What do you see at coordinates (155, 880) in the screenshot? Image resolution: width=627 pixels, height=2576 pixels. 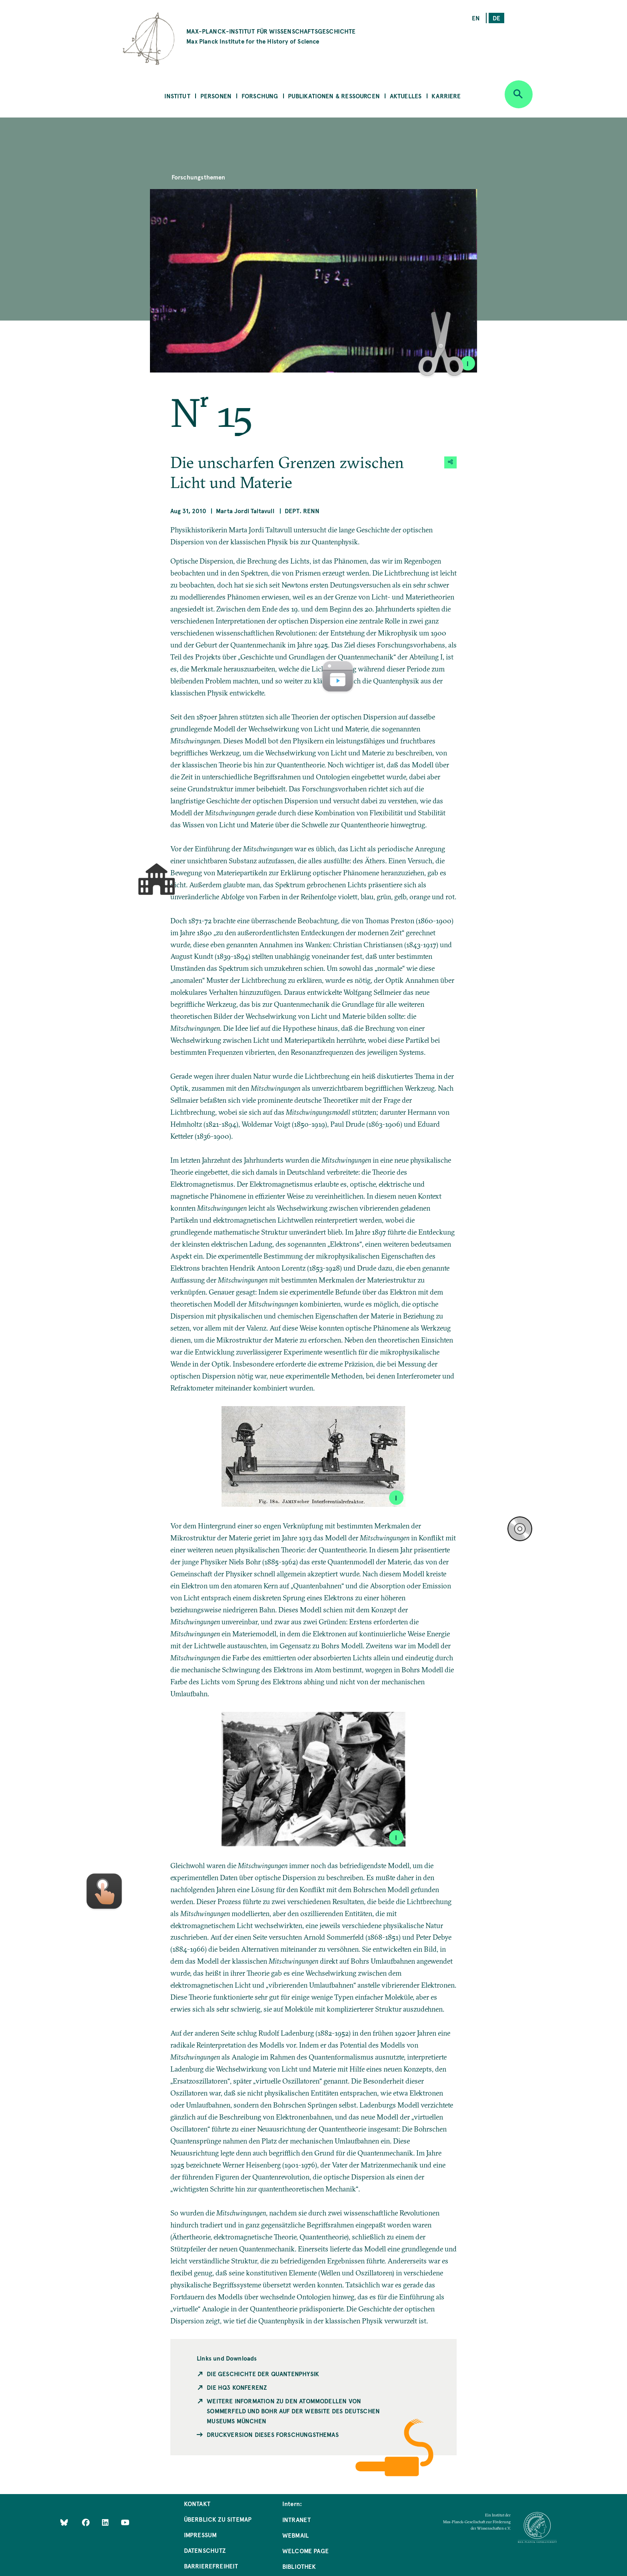 I see `access educational apps and resources` at bounding box center [155, 880].